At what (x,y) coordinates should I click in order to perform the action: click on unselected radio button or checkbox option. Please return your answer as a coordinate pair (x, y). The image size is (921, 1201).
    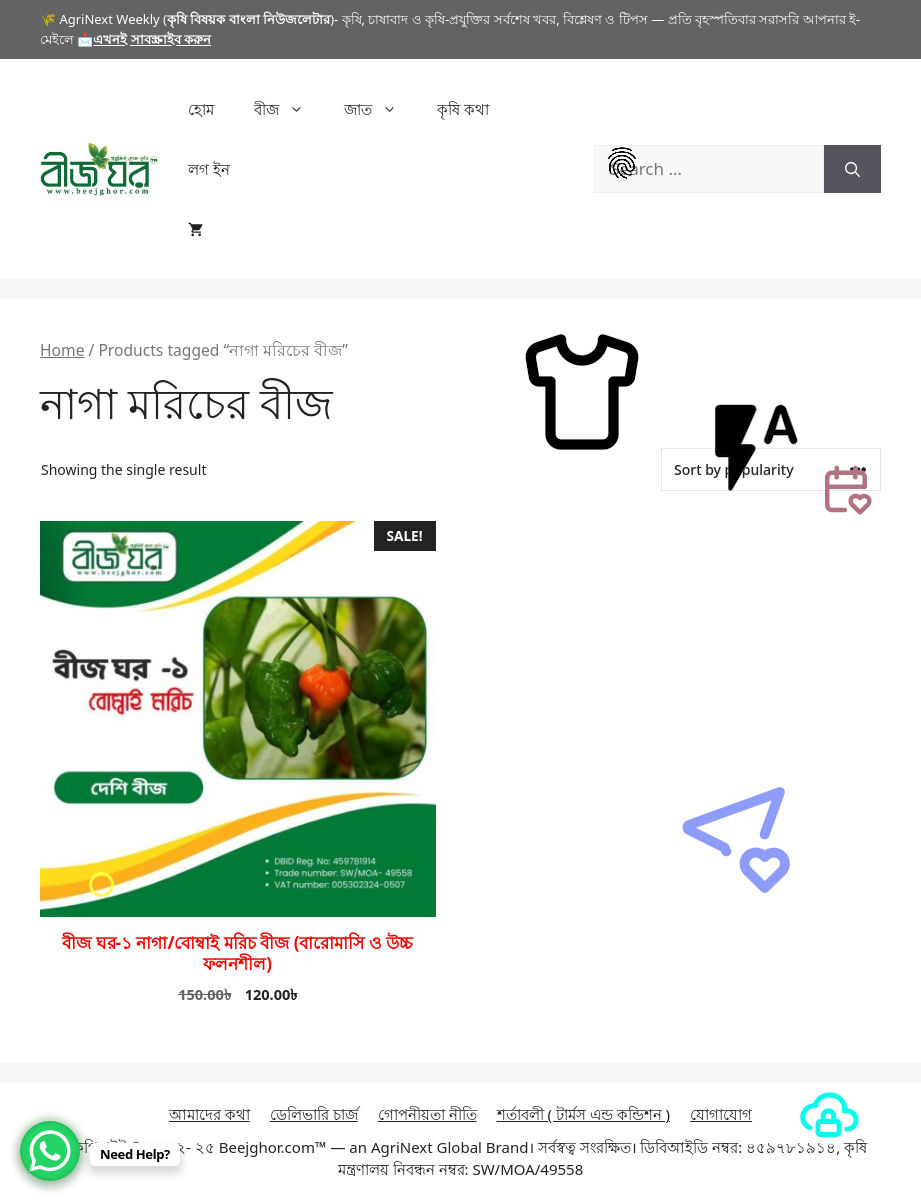
    Looking at the image, I should click on (101, 884).